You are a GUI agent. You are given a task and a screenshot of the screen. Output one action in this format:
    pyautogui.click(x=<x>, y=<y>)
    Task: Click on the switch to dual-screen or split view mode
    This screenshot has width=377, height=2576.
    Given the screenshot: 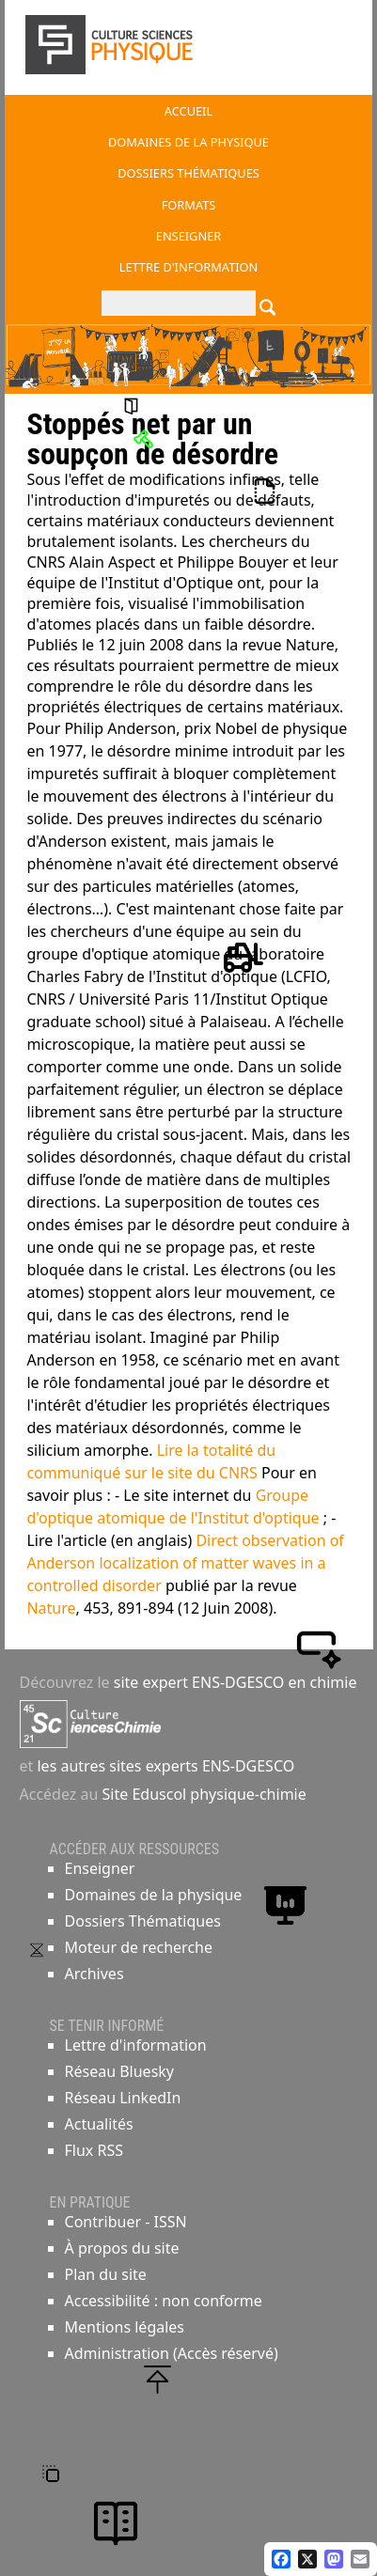 What is the action you would take?
    pyautogui.click(x=131, y=405)
    